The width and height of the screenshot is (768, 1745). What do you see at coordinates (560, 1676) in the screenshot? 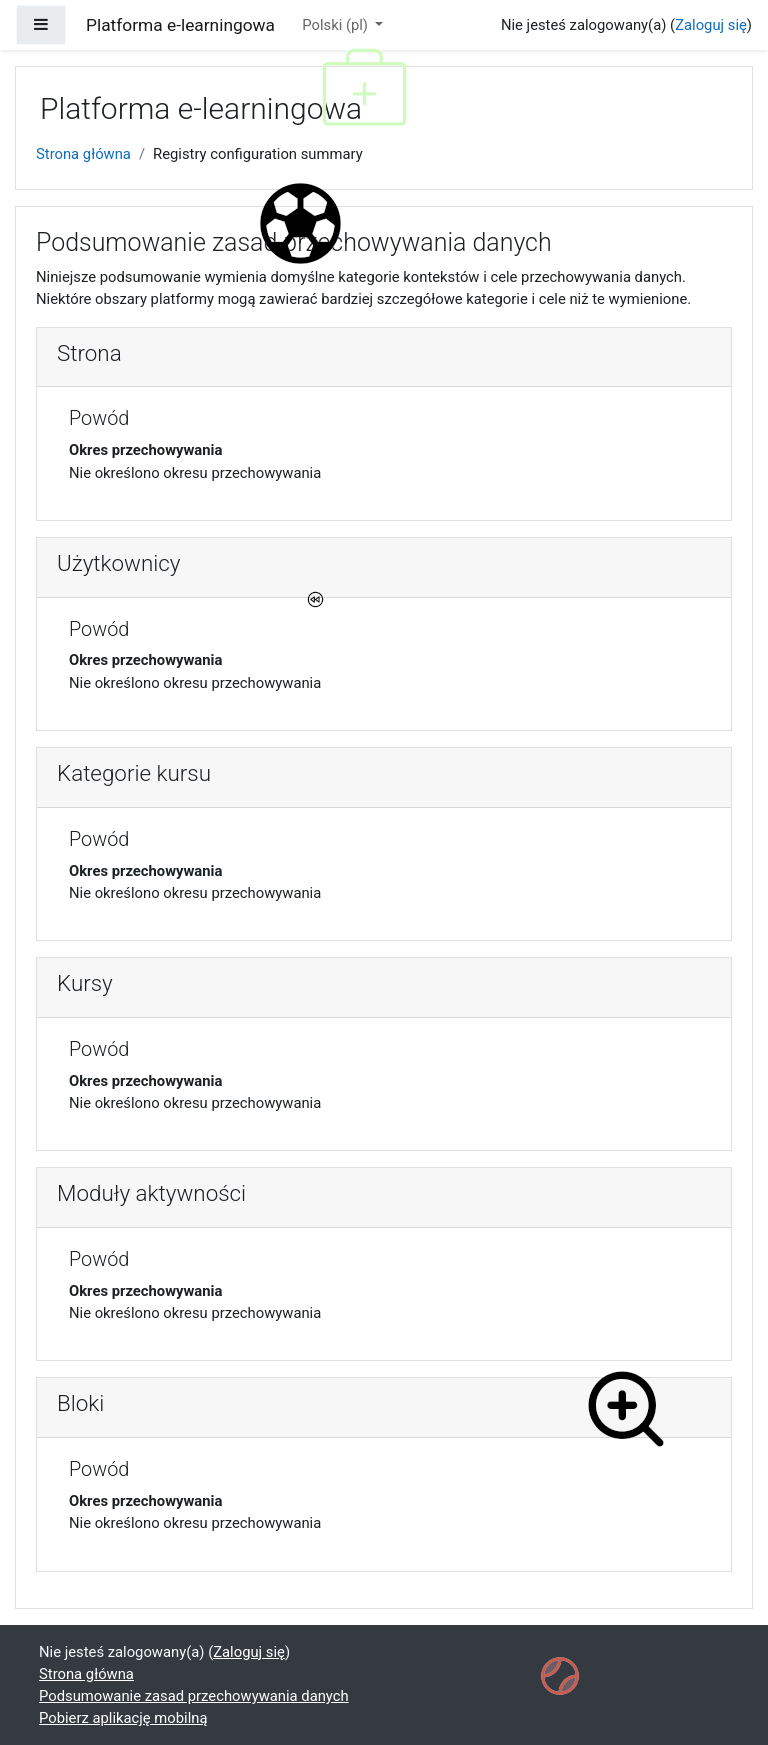
I see `access tennis or sports-related content` at bounding box center [560, 1676].